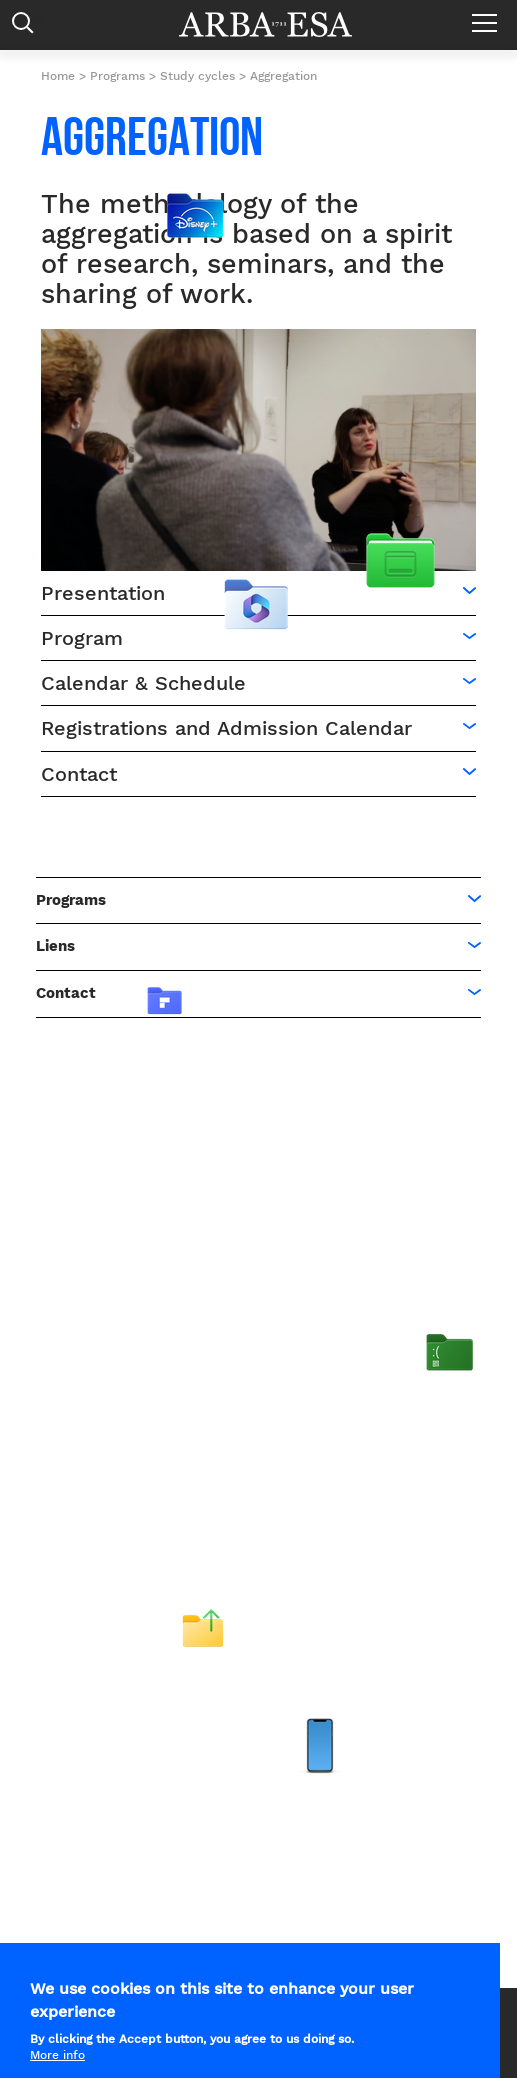 Image resolution: width=517 pixels, height=2078 pixels. Describe the element at coordinates (195, 217) in the screenshot. I see `open disney+ media folder` at that location.